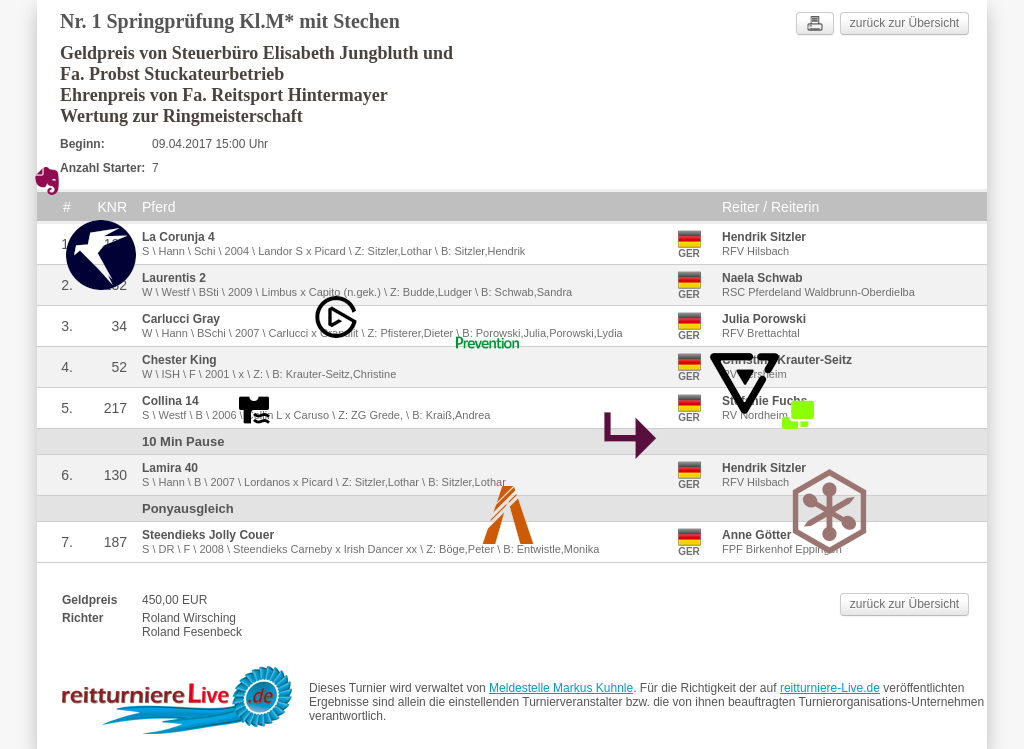  I want to click on parrot security os logo, so click(101, 255).